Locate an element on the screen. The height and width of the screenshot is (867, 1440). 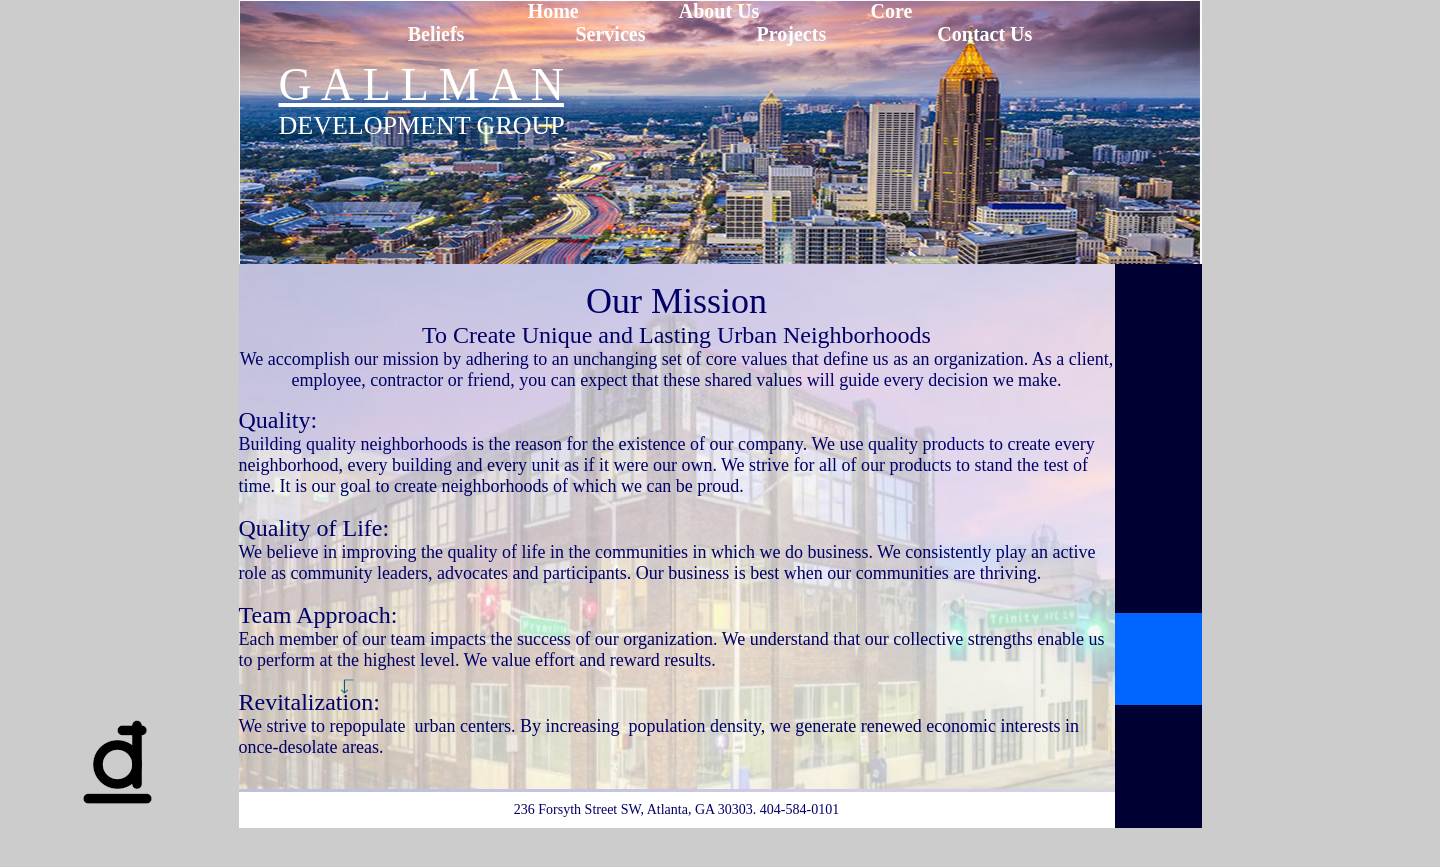
indicates Vietnamese dong currency is located at coordinates (117, 764).